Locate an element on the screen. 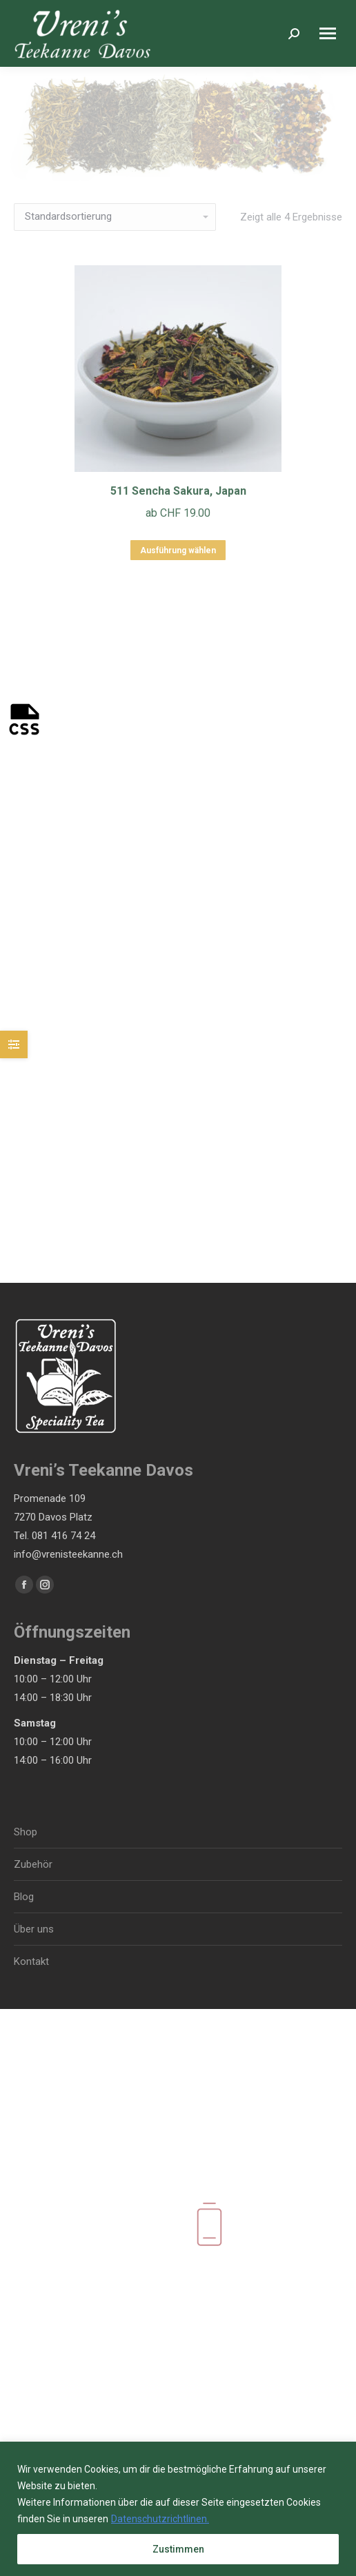 The image size is (356, 2576). indicates low battery status is located at coordinates (209, 2225).